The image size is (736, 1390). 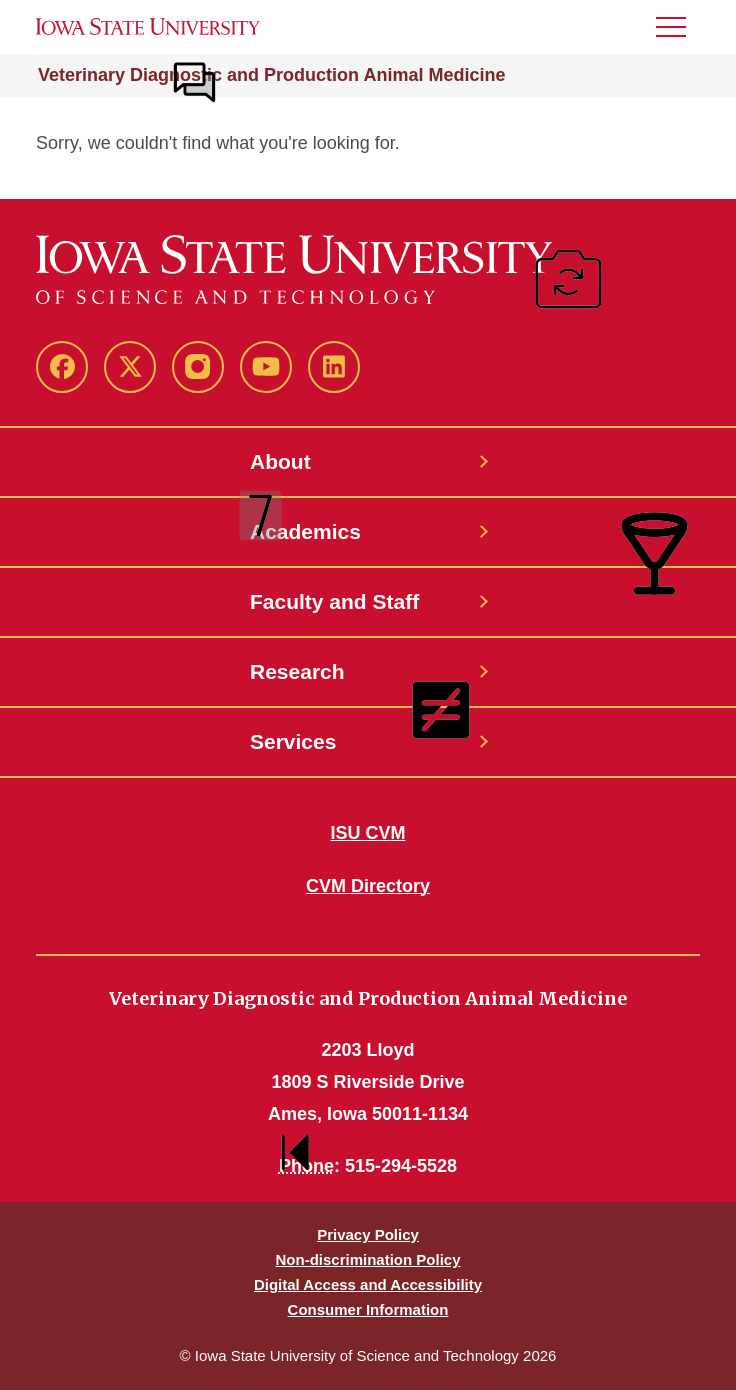 What do you see at coordinates (568, 280) in the screenshot?
I see `switch between front and rear camera` at bounding box center [568, 280].